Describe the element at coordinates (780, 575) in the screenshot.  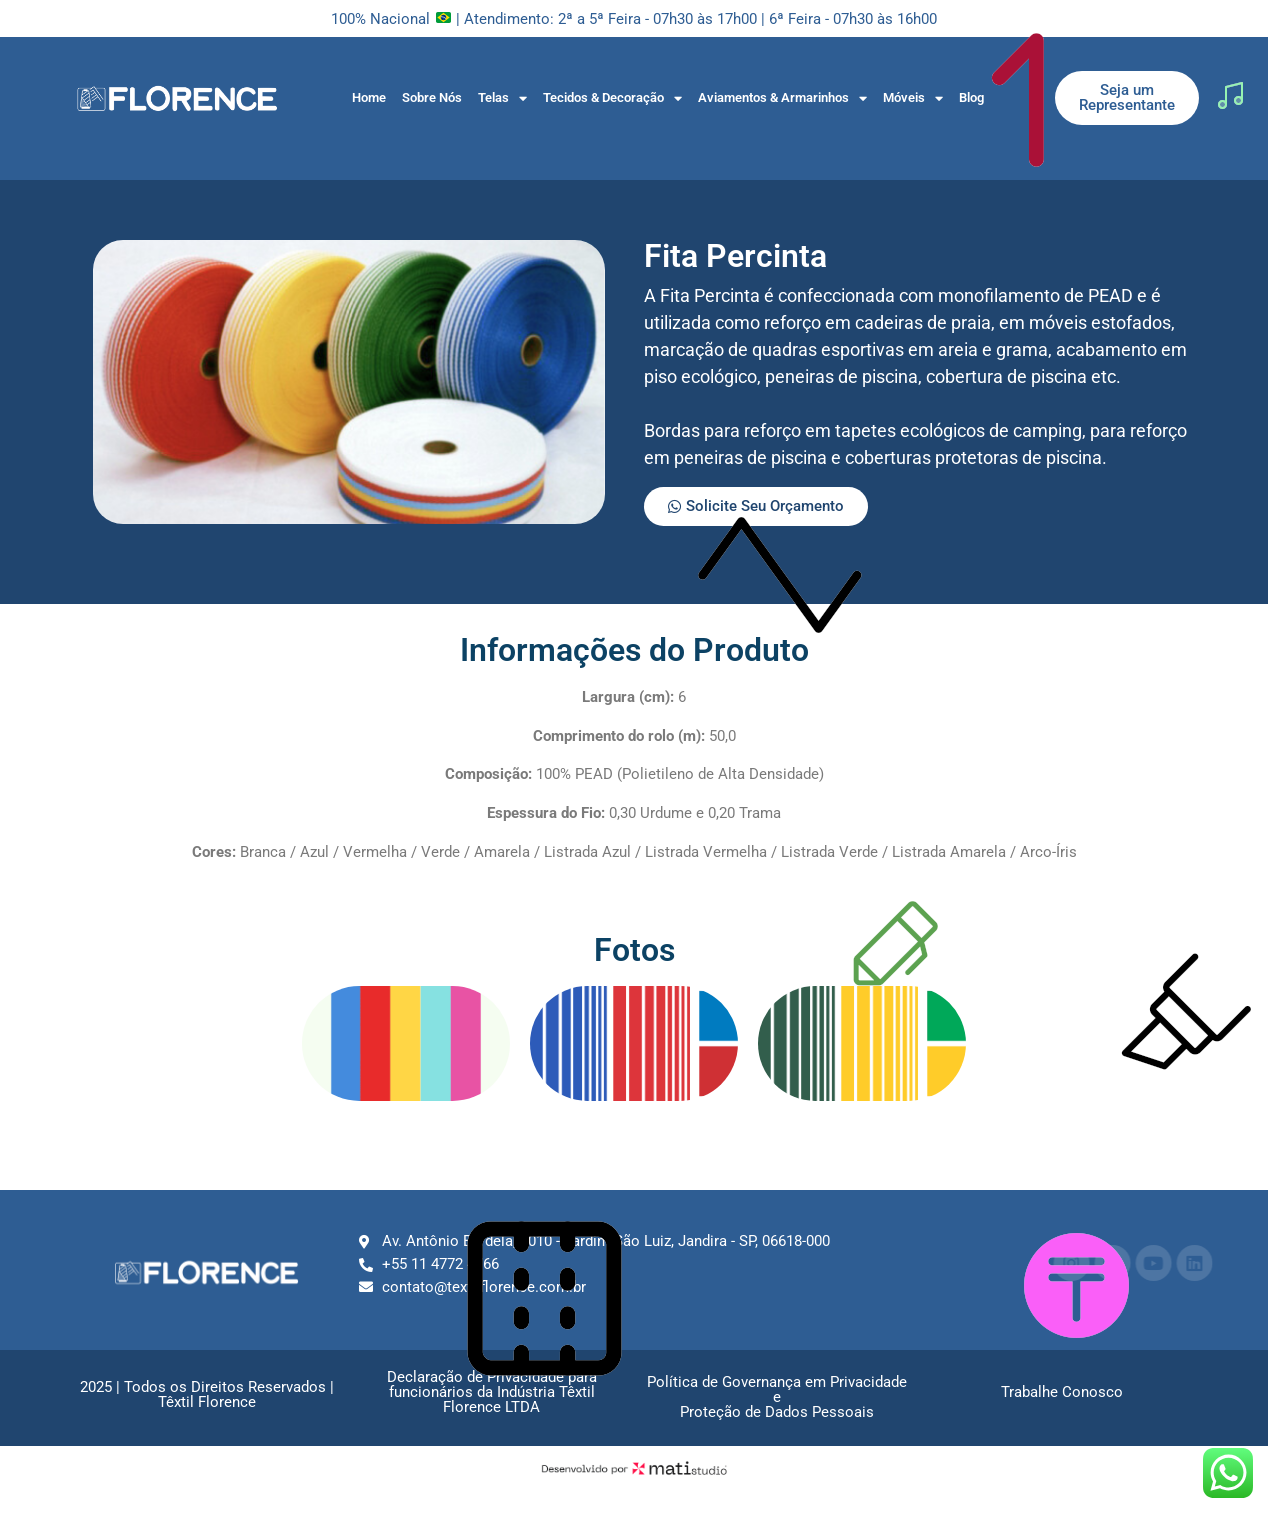
I see `toggle triangle waveform in audio synthesizer` at that location.